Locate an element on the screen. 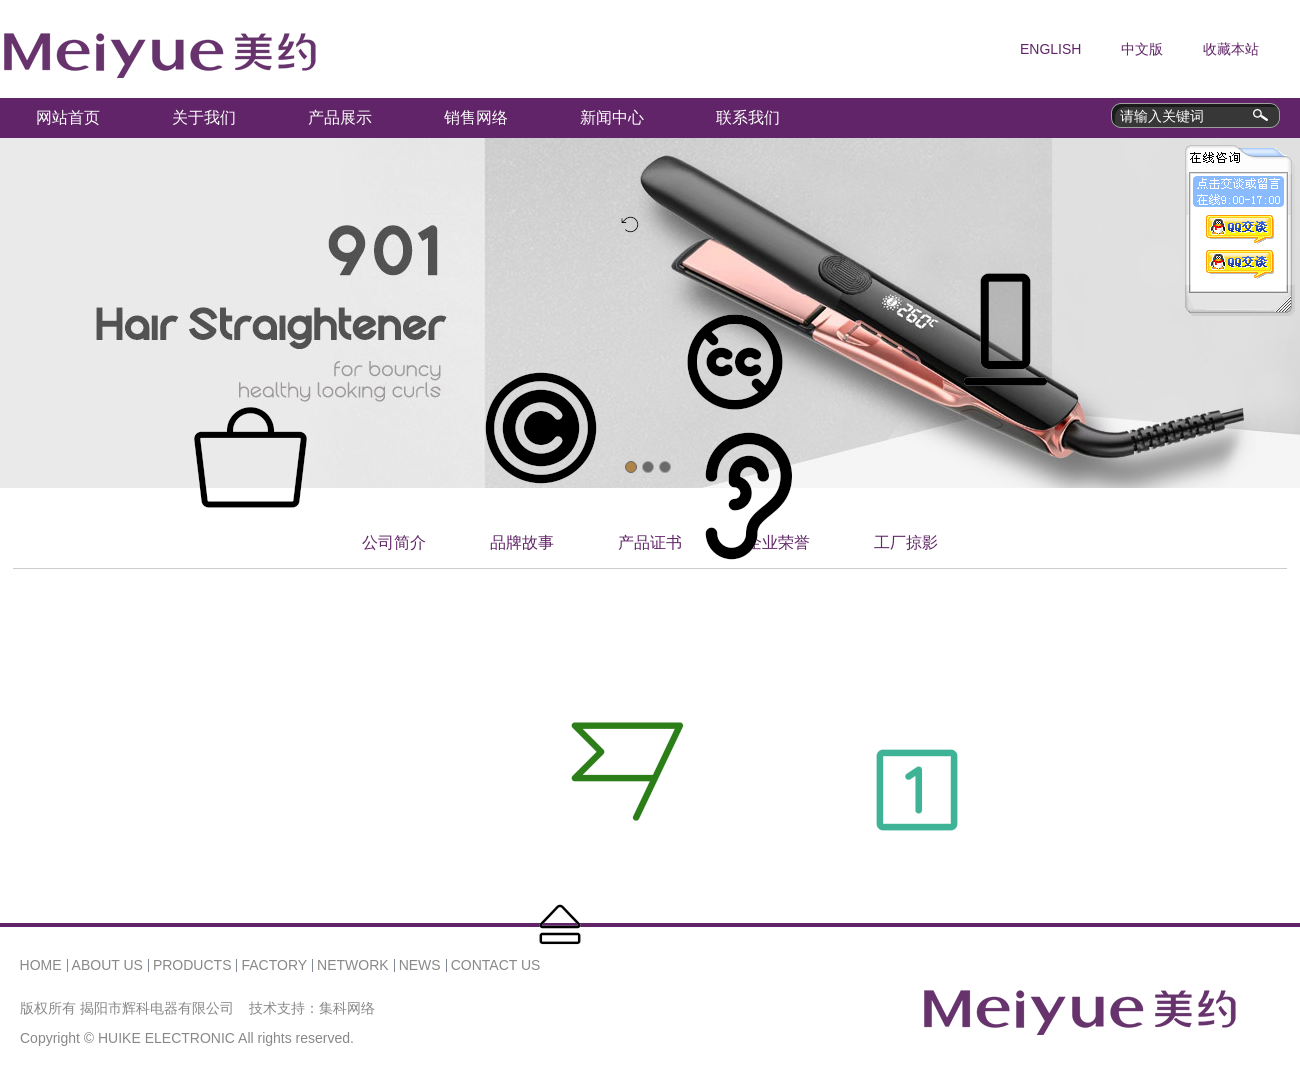 This screenshot has height=1073, width=1300. view your shopping bag is located at coordinates (250, 463).